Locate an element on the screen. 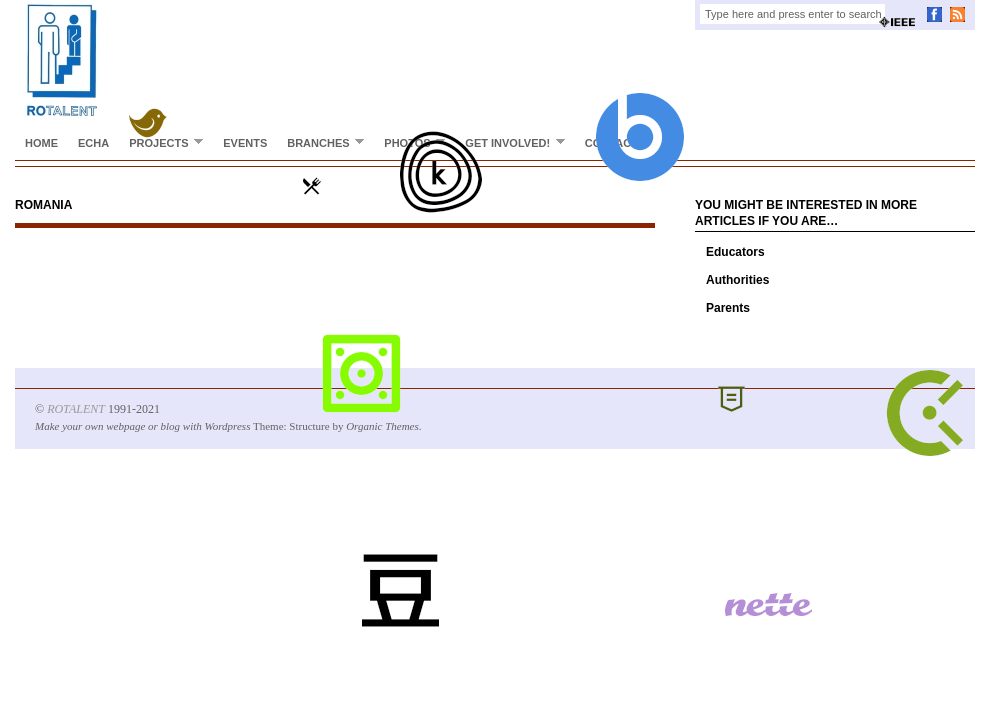  open the Douban app is located at coordinates (400, 590).